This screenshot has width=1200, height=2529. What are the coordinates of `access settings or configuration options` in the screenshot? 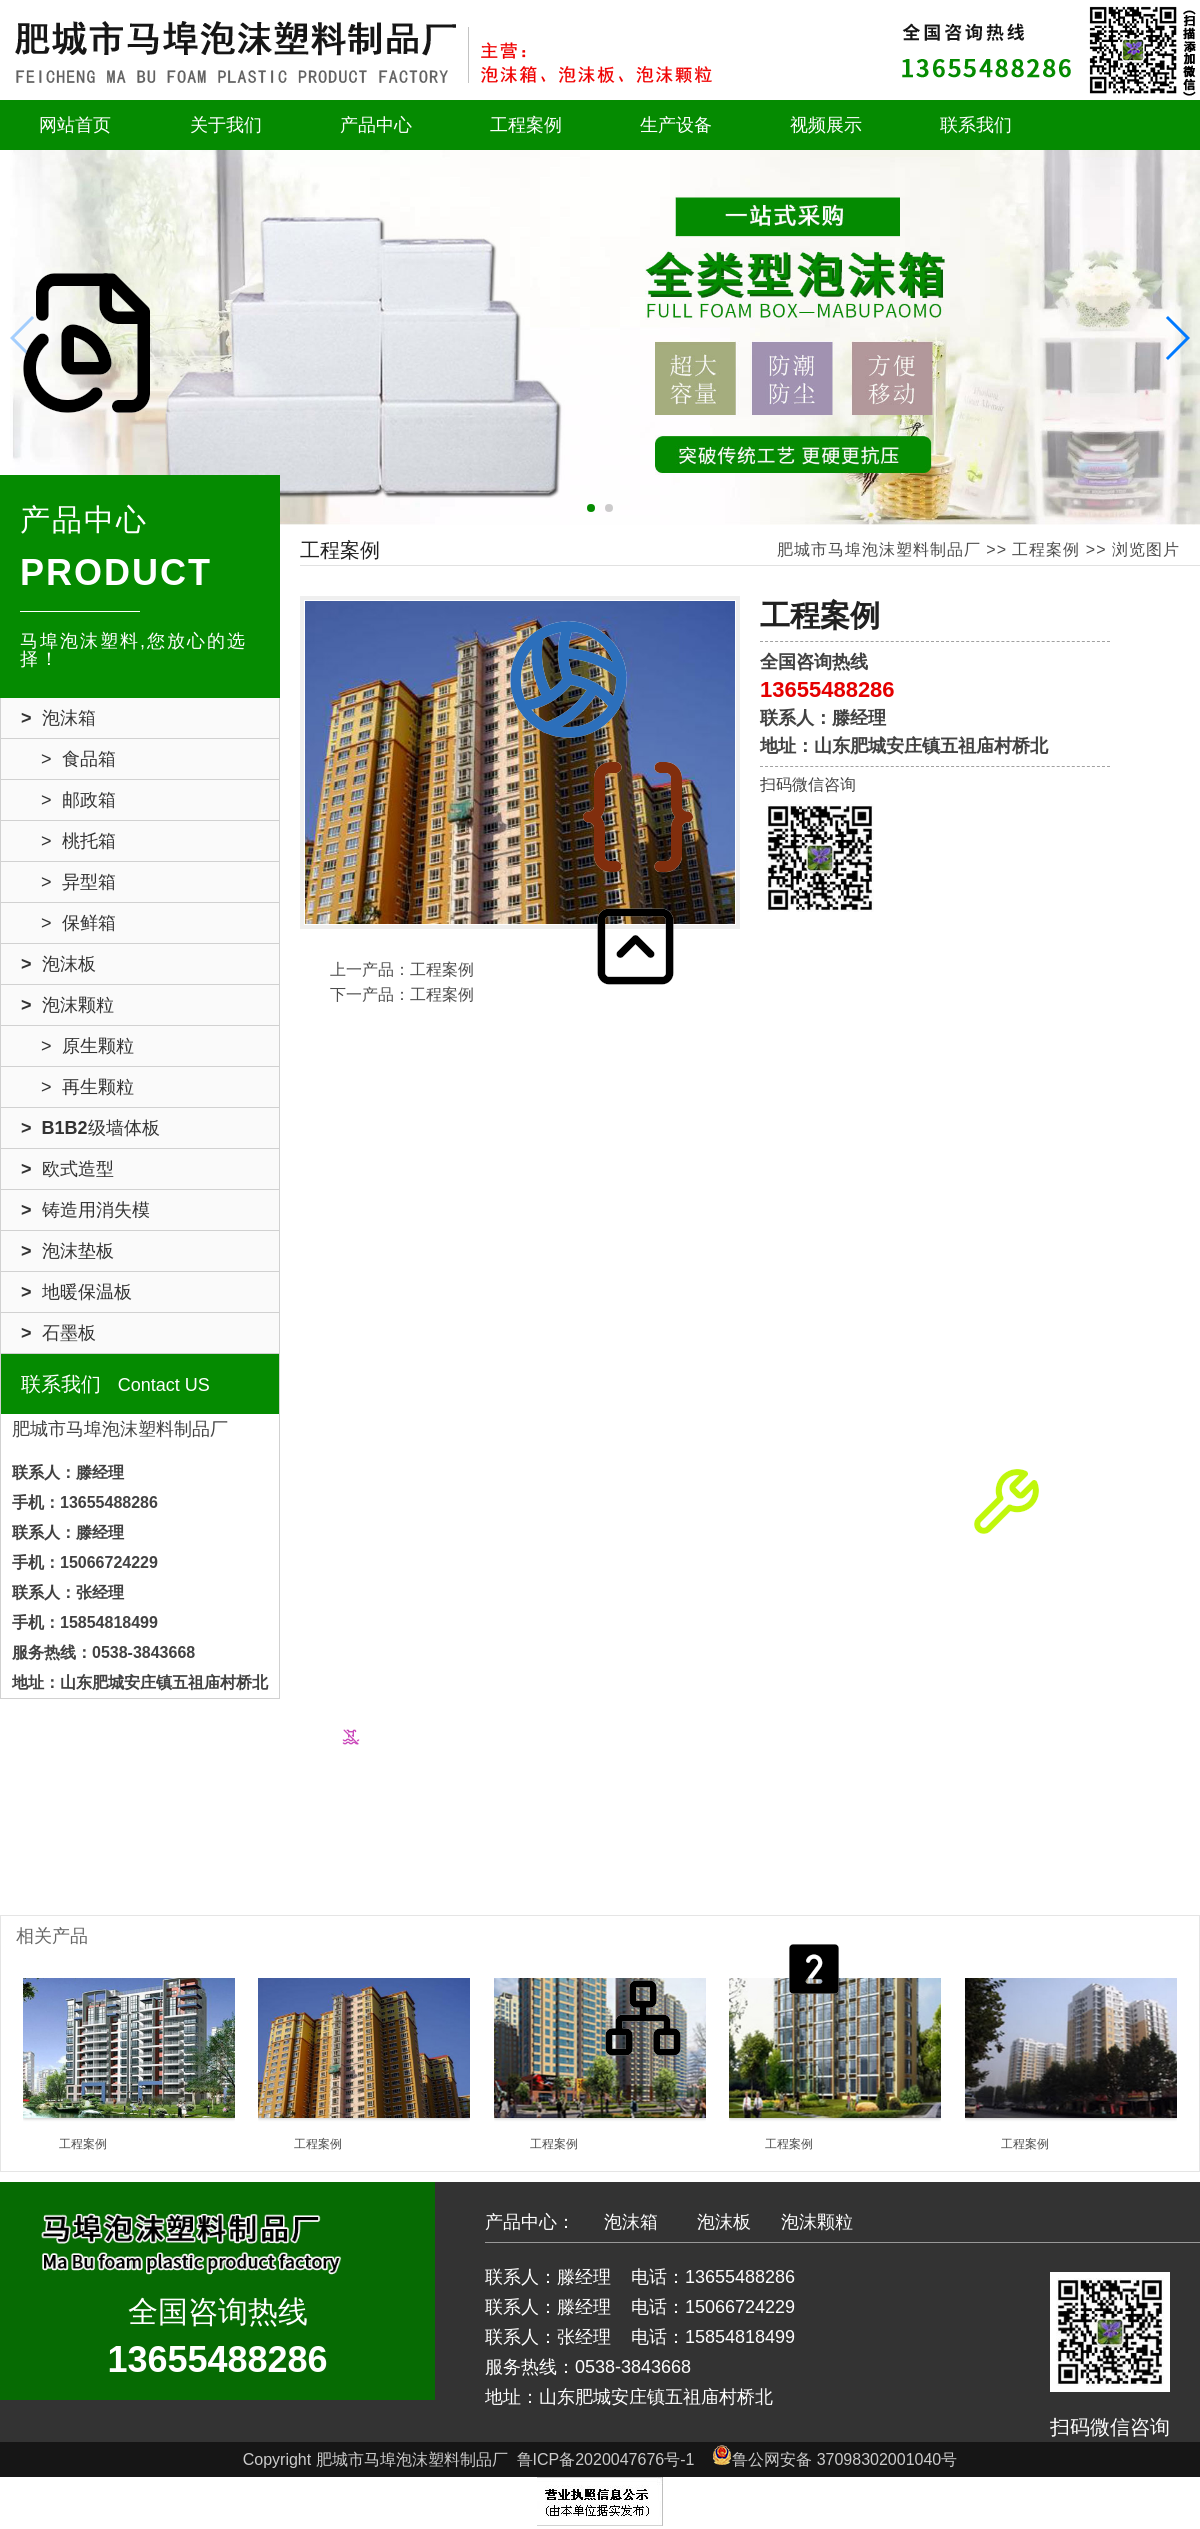 It's located at (1005, 1503).